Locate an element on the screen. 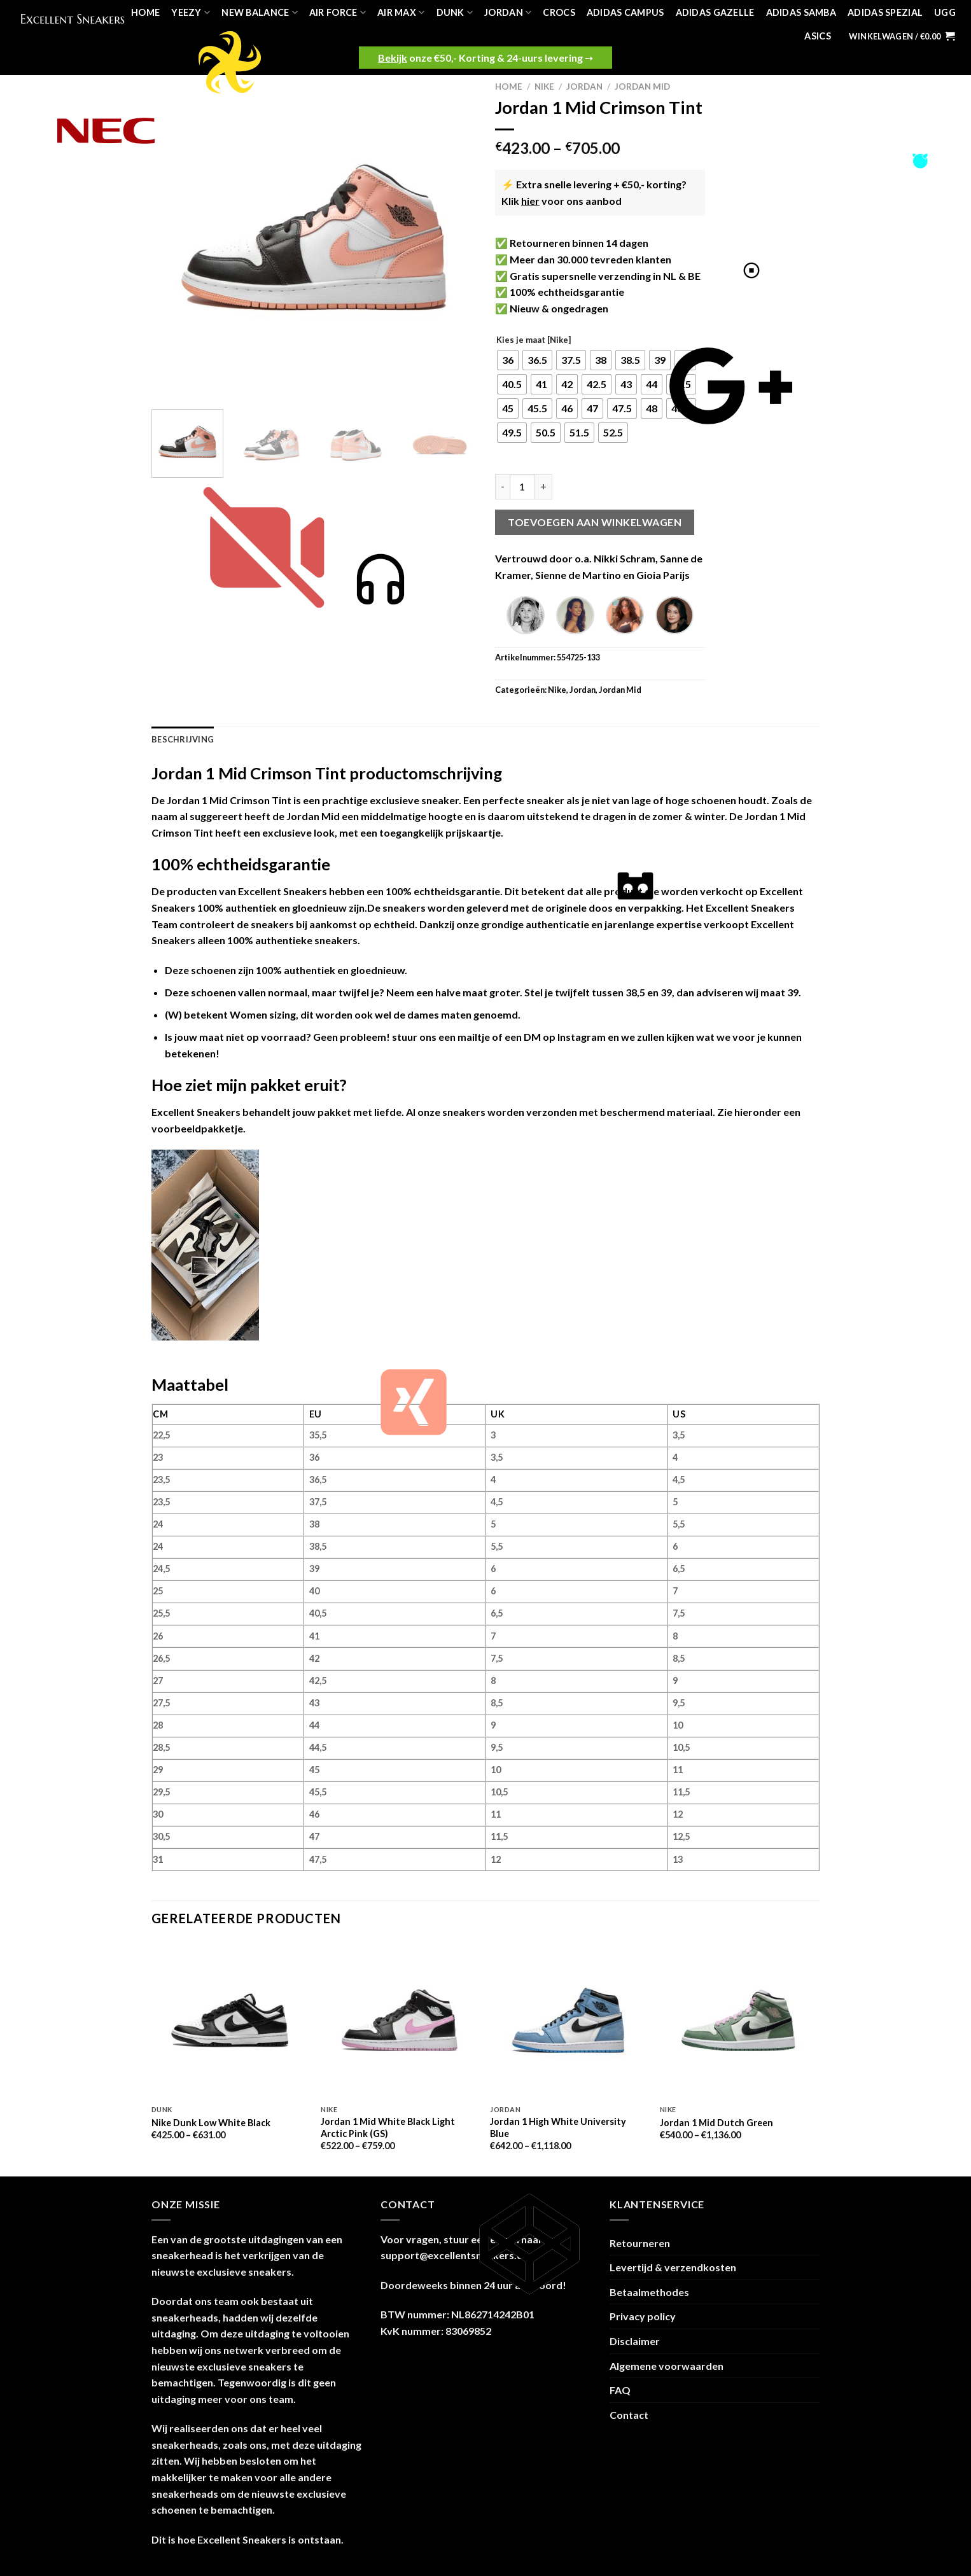 The height and width of the screenshot is (2576, 971). simplybuilt brand logo is located at coordinates (635, 886).